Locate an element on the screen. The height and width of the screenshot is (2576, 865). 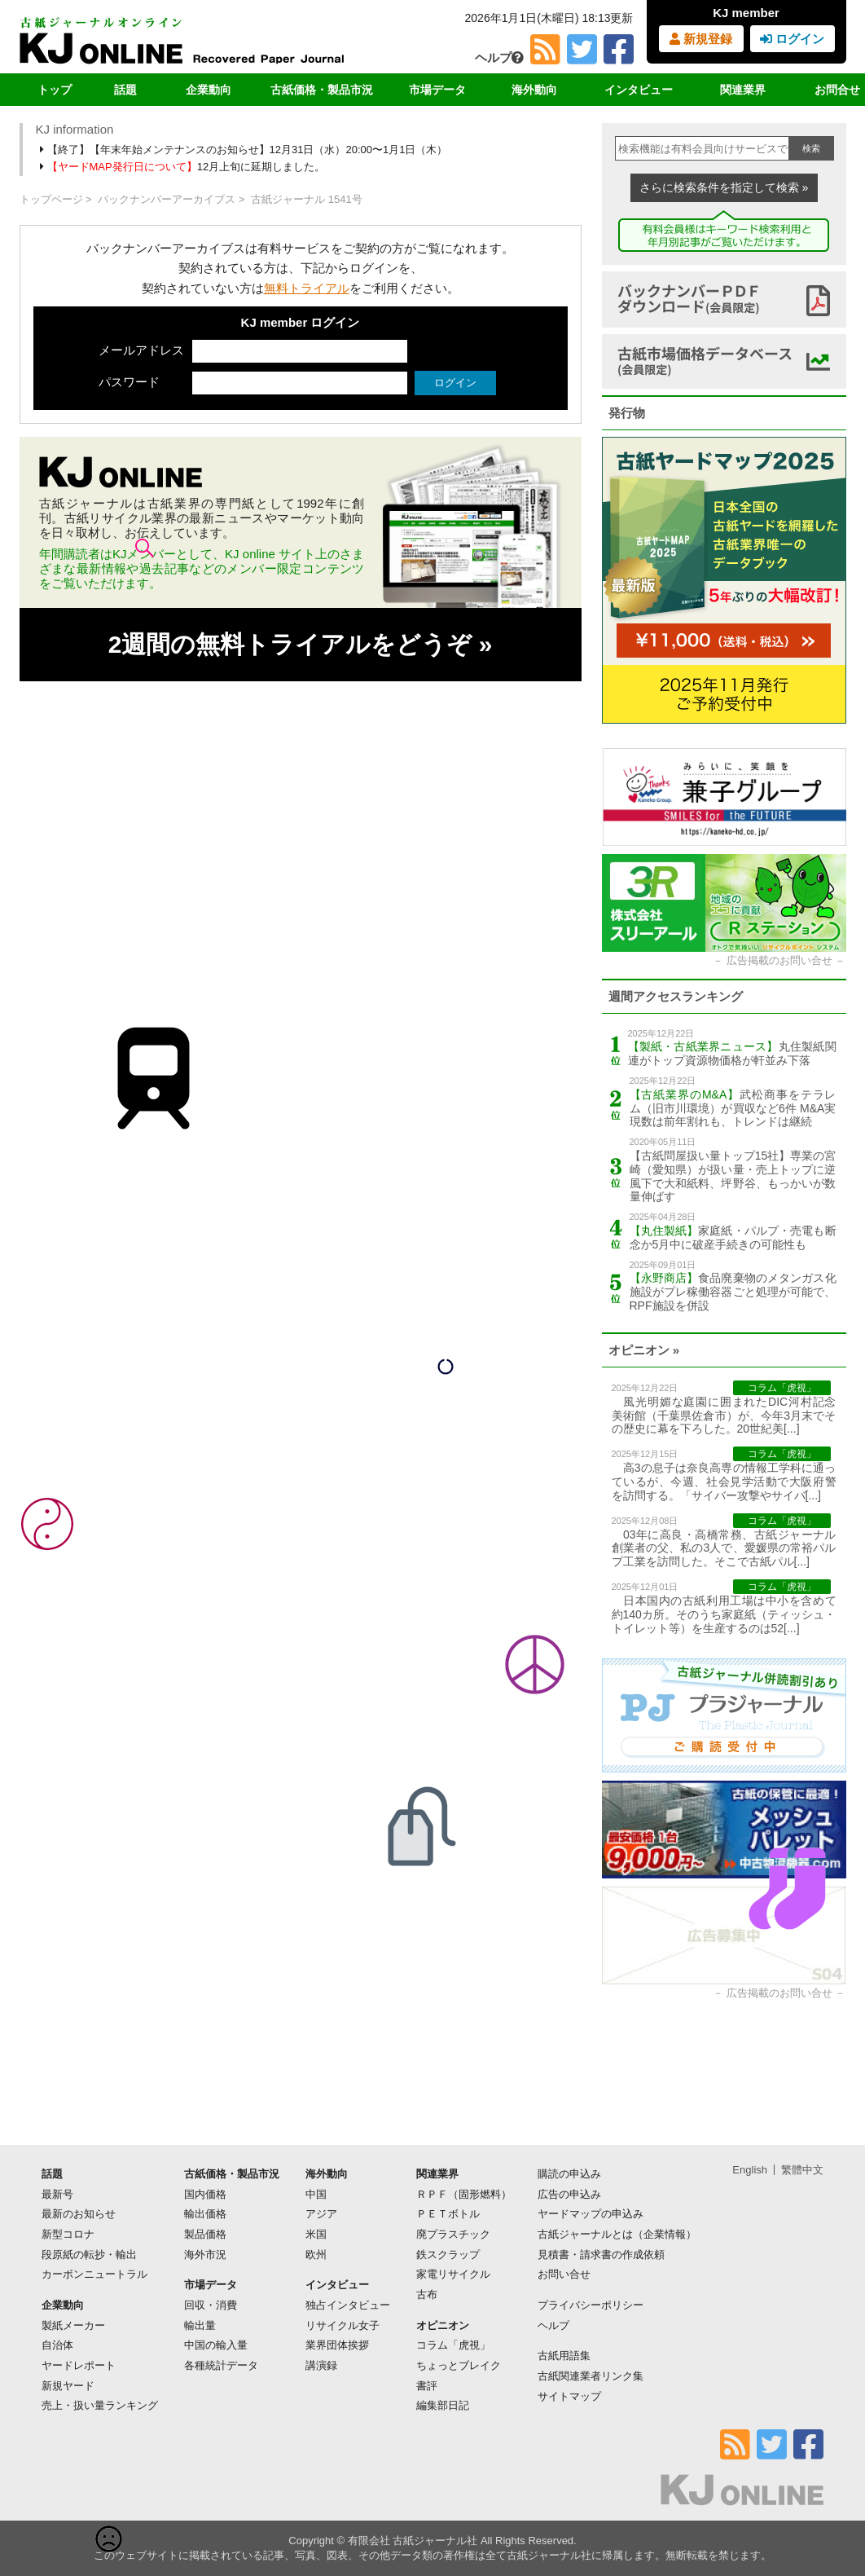
browse socks or hosiery products is located at coordinates (789, 1888).